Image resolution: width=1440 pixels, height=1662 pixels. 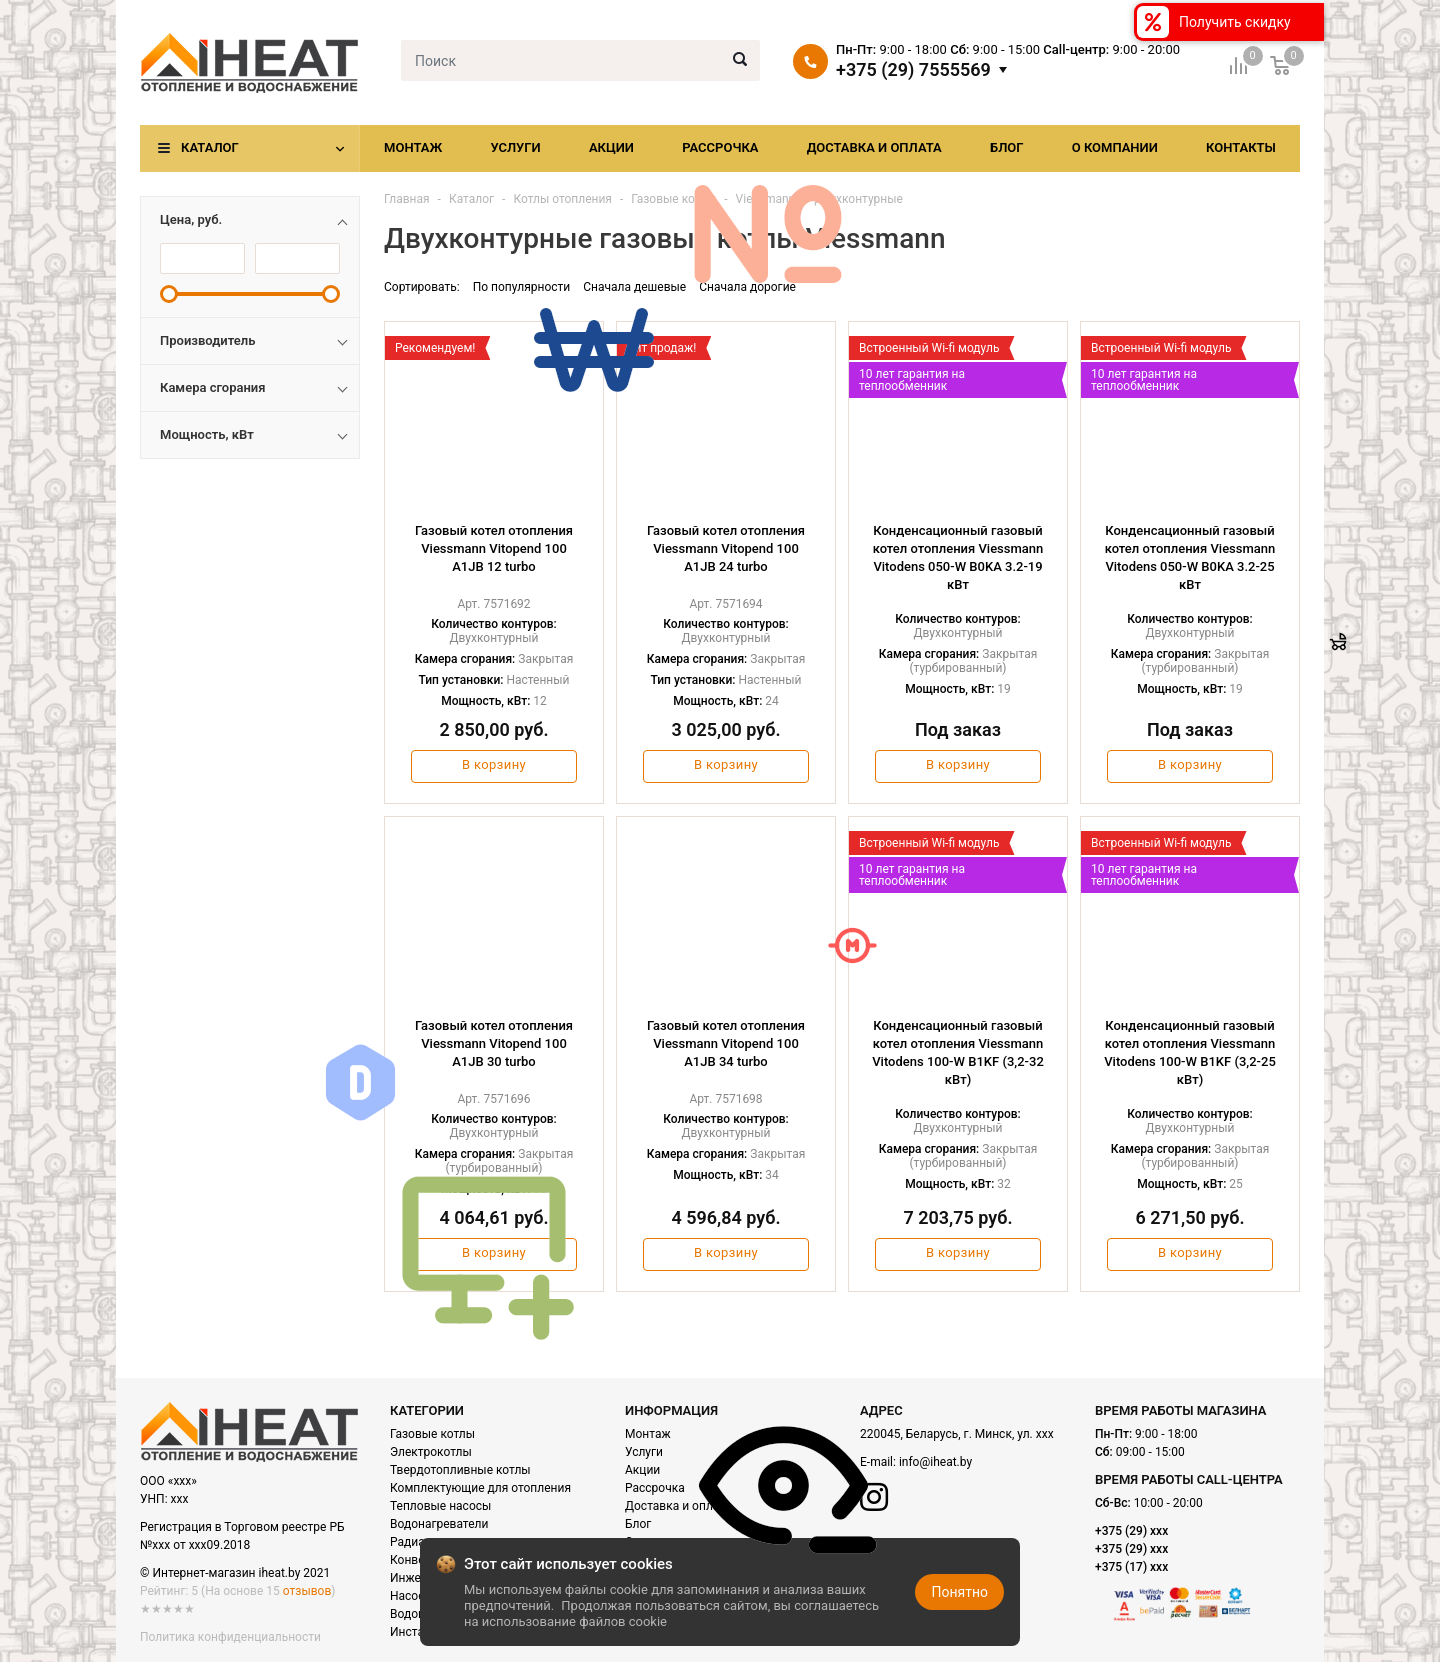 I want to click on reduce visibility or hide content, so click(x=783, y=1485).